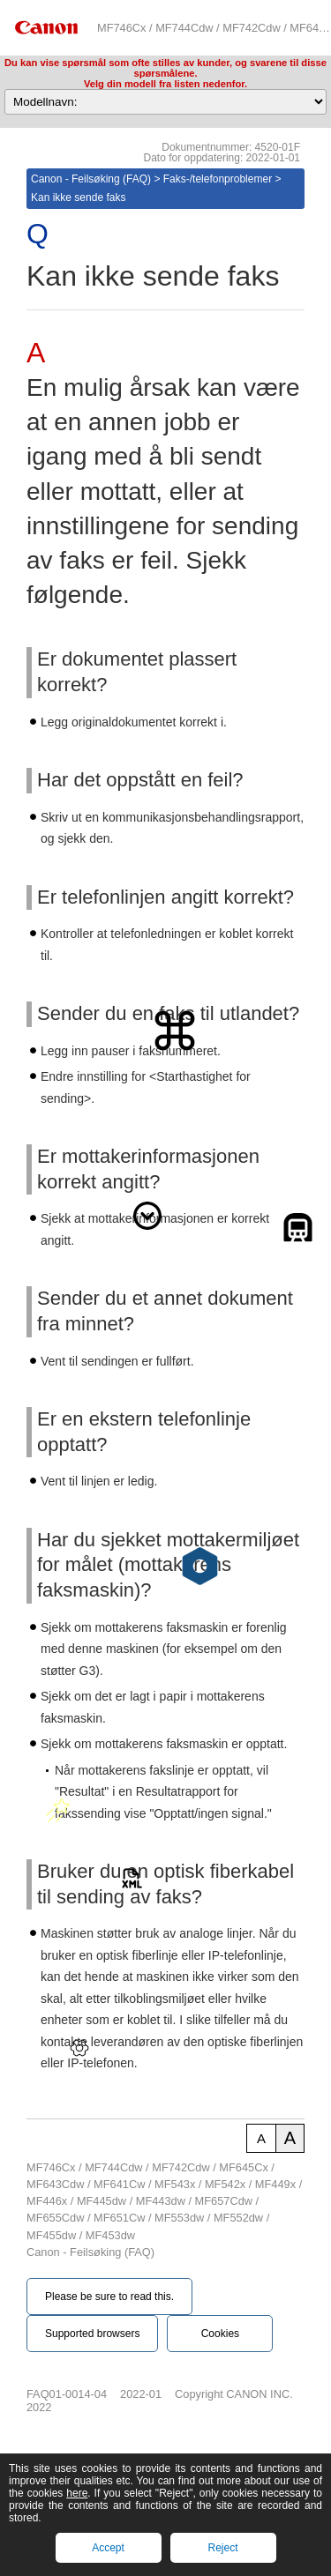 The width and height of the screenshot is (331, 2576). I want to click on access subway or metro transit information, so click(297, 1228).